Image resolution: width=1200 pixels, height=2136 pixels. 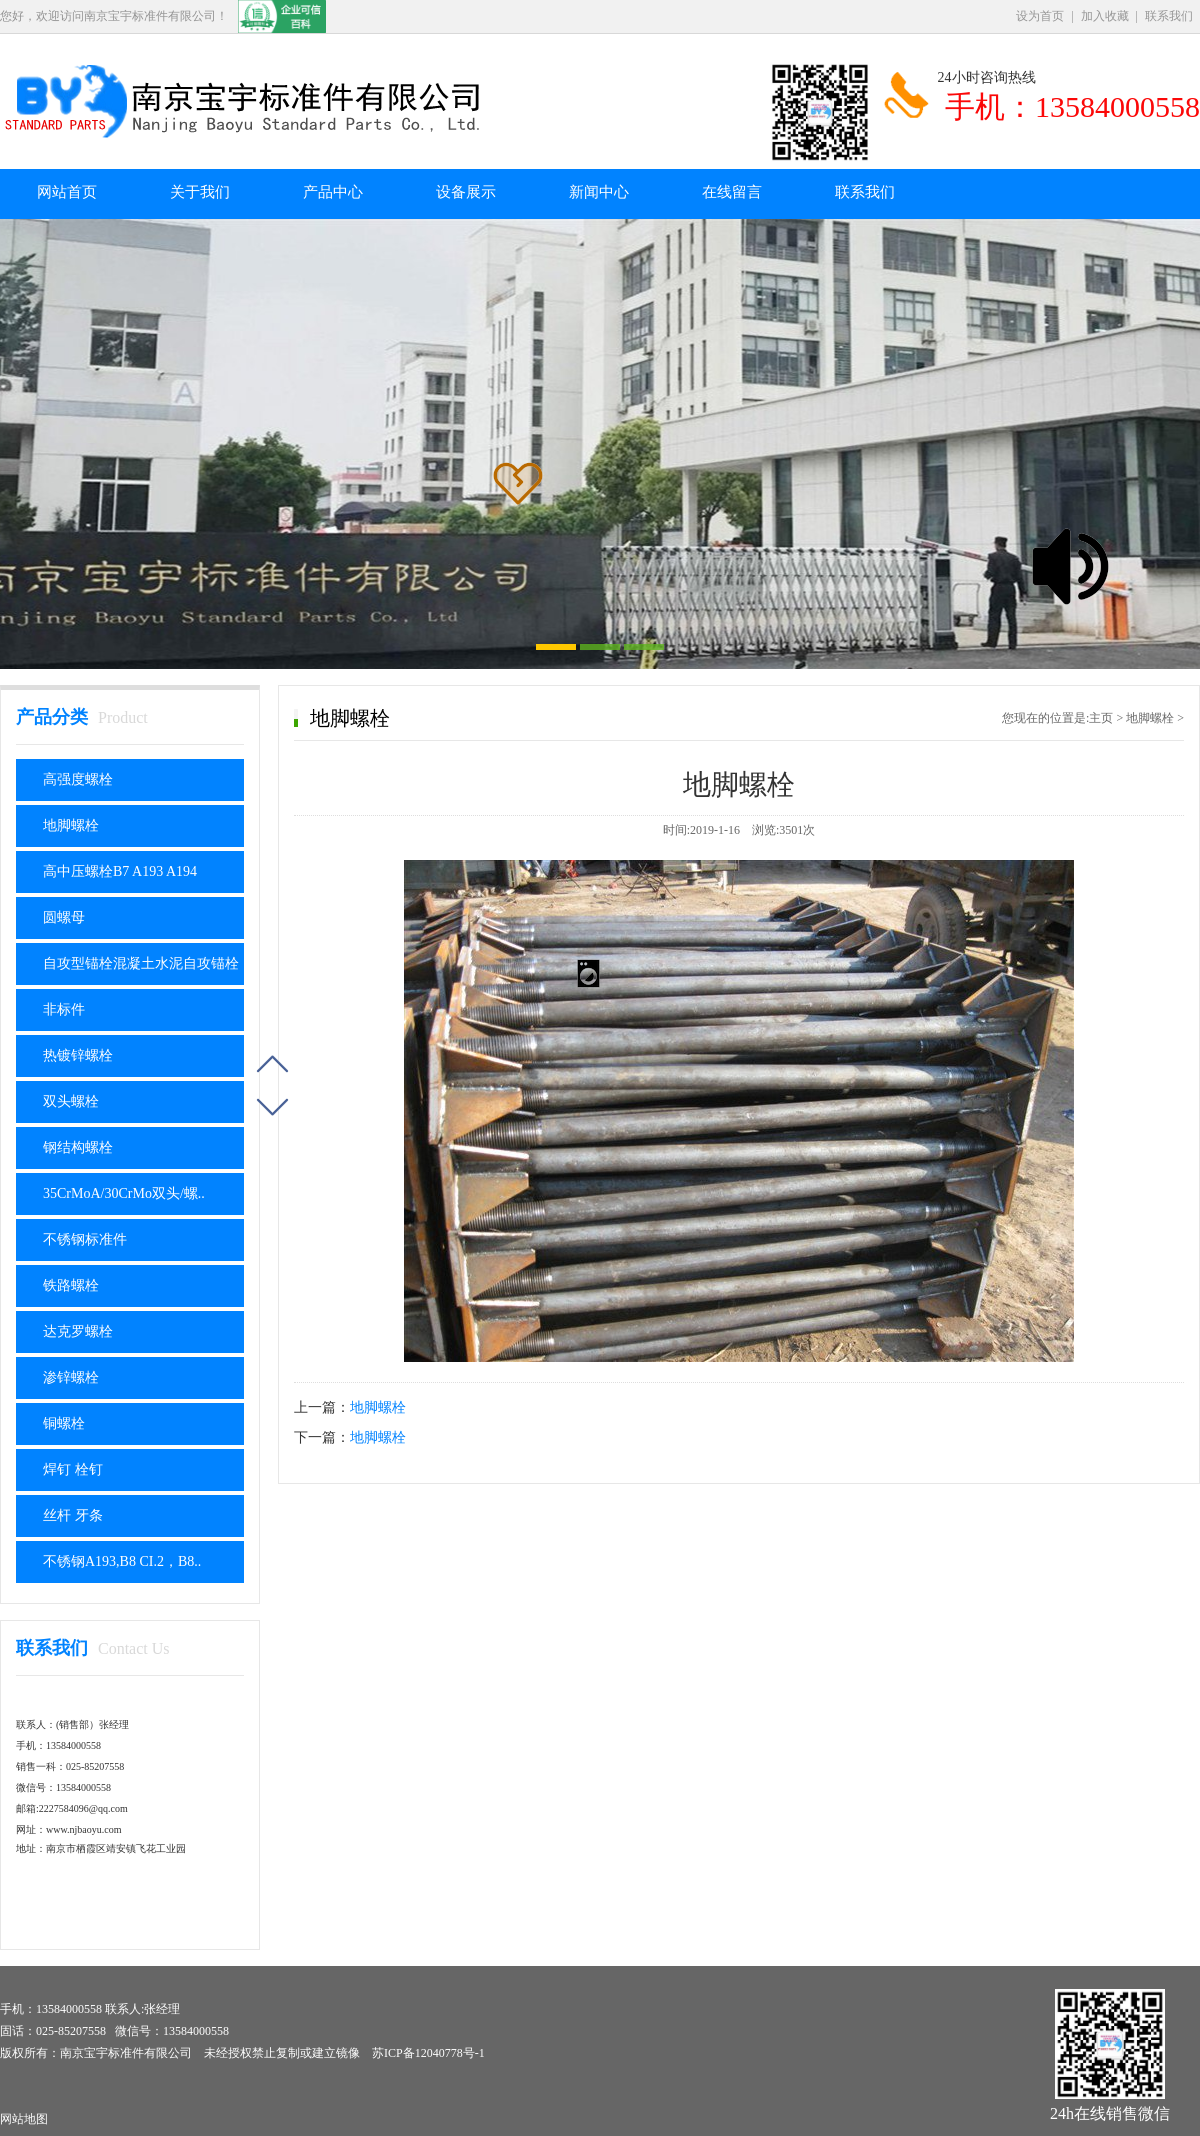 I want to click on join a voice channel, so click(x=1070, y=566).